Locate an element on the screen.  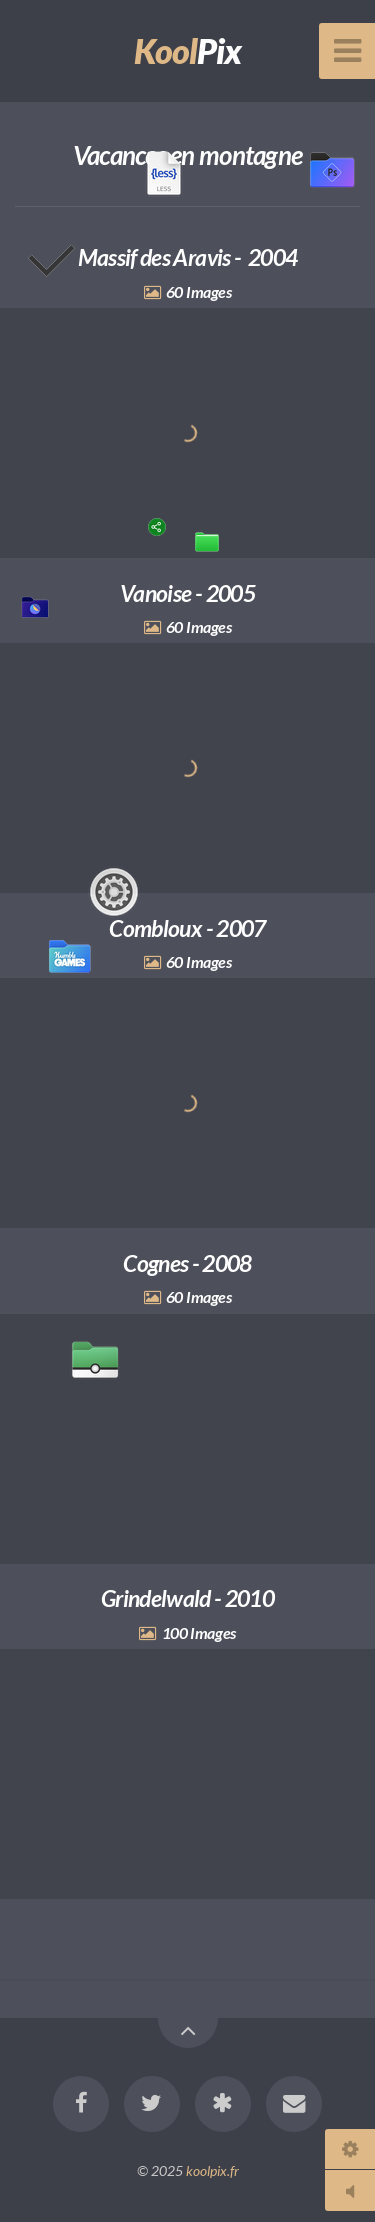
mark a task as complete is located at coordinates (51, 261).